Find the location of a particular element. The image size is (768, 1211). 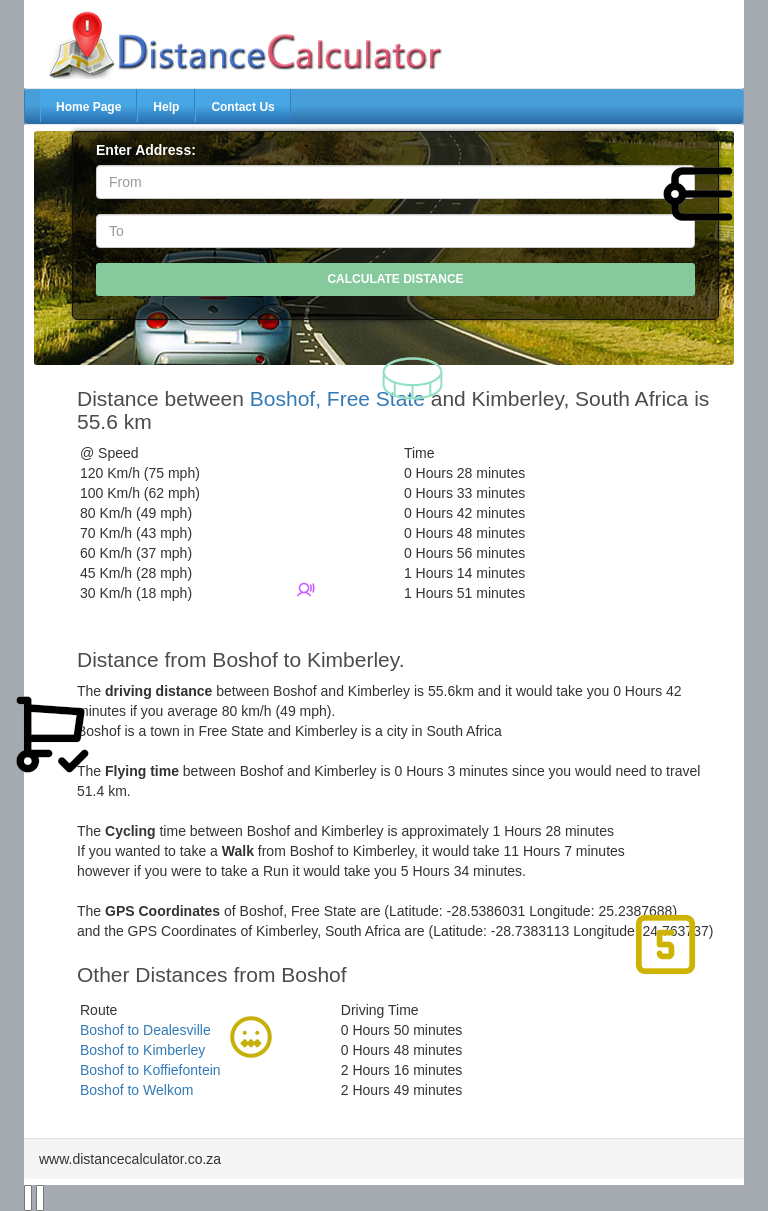

copy items to another cart is located at coordinates (50, 734).